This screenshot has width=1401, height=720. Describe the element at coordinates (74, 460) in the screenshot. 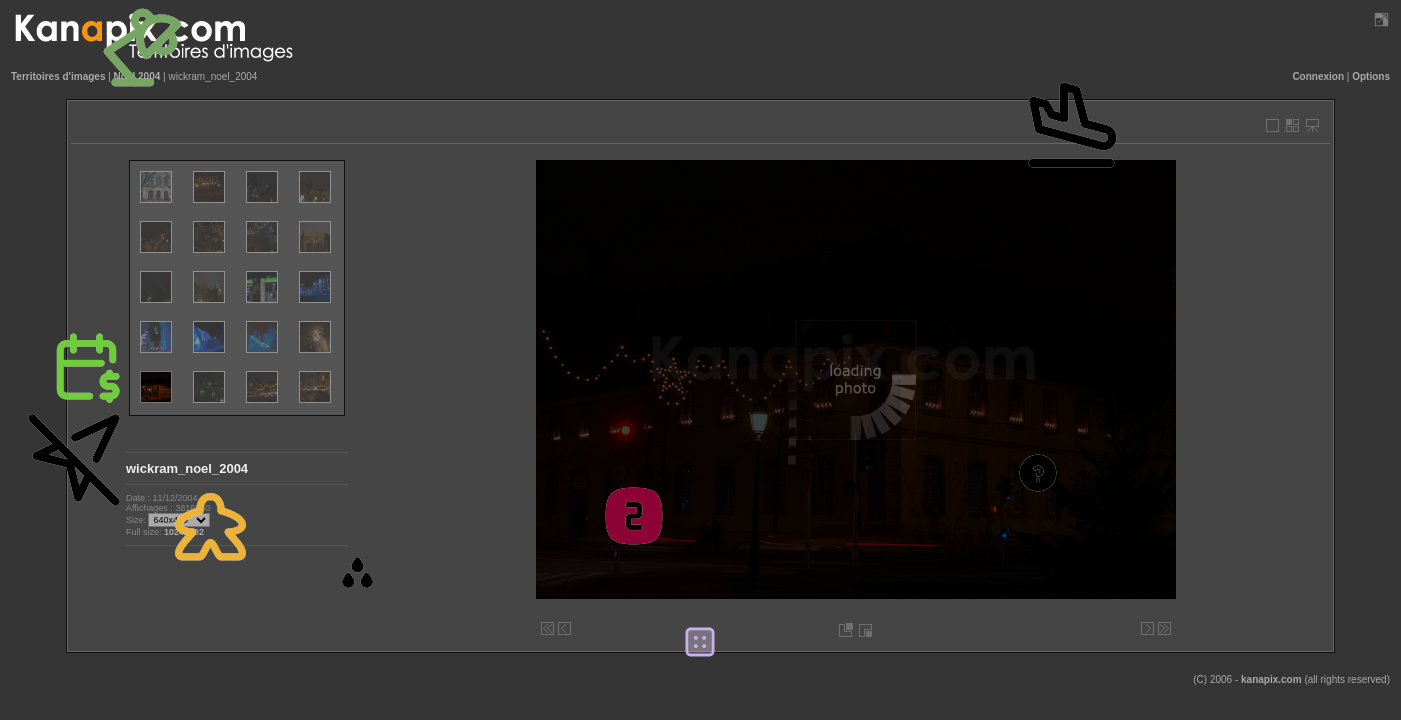

I see `navigation or GPS is currently disabled` at that location.